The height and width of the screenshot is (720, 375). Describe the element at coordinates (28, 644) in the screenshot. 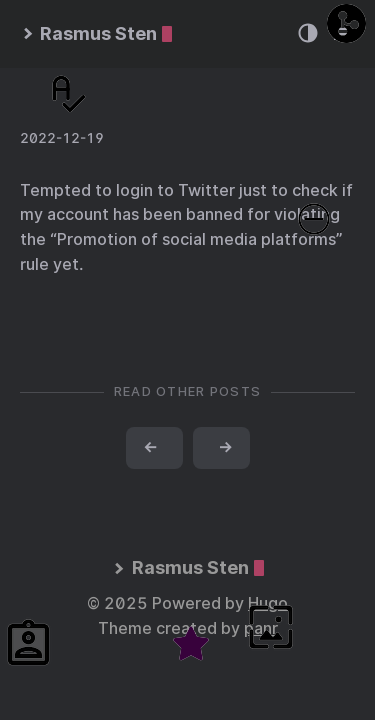

I see `view assigned personnel or contact details` at that location.